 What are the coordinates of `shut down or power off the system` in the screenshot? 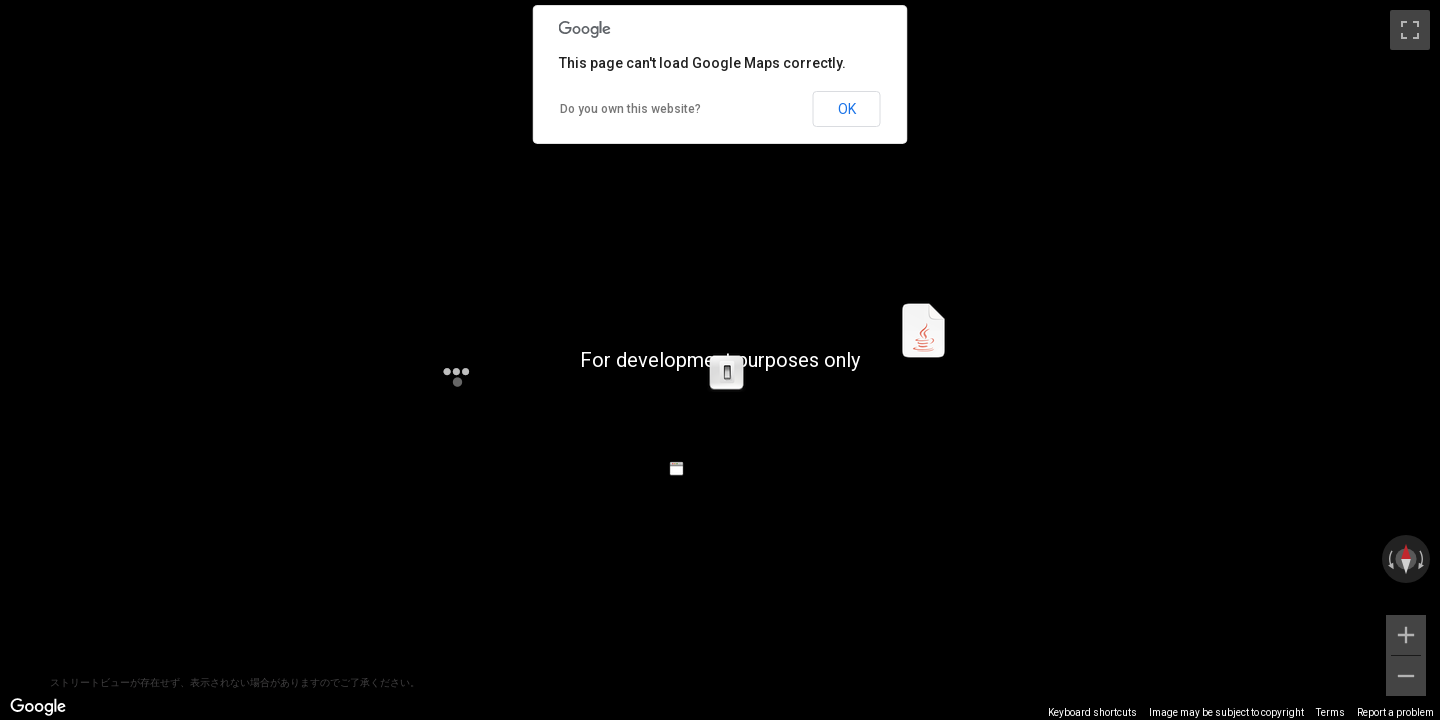 It's located at (726, 372).